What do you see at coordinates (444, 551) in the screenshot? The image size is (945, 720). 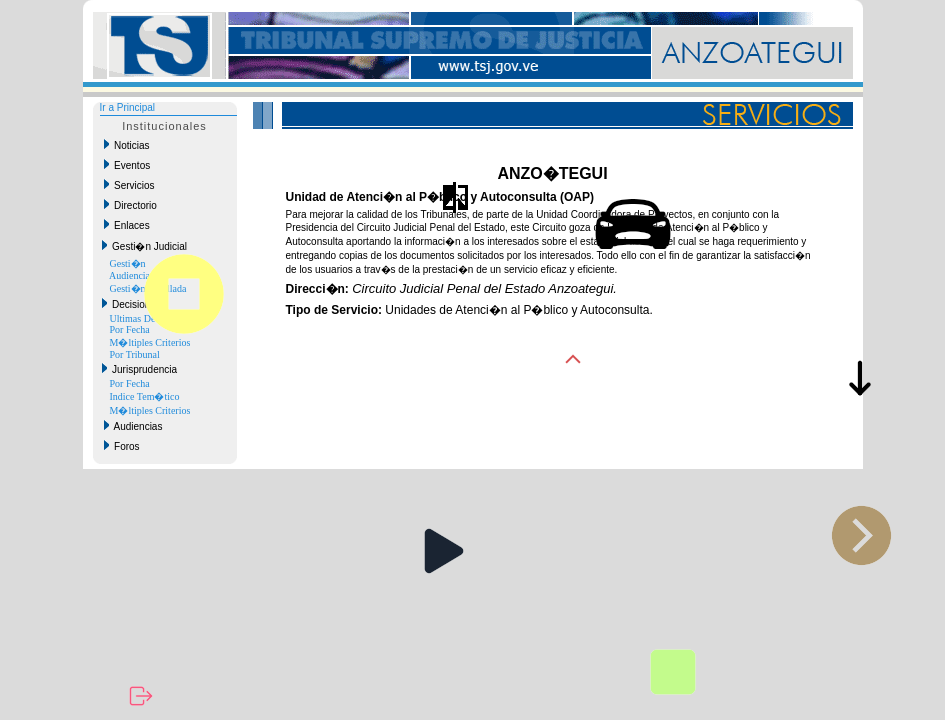 I see `play media or video content` at bounding box center [444, 551].